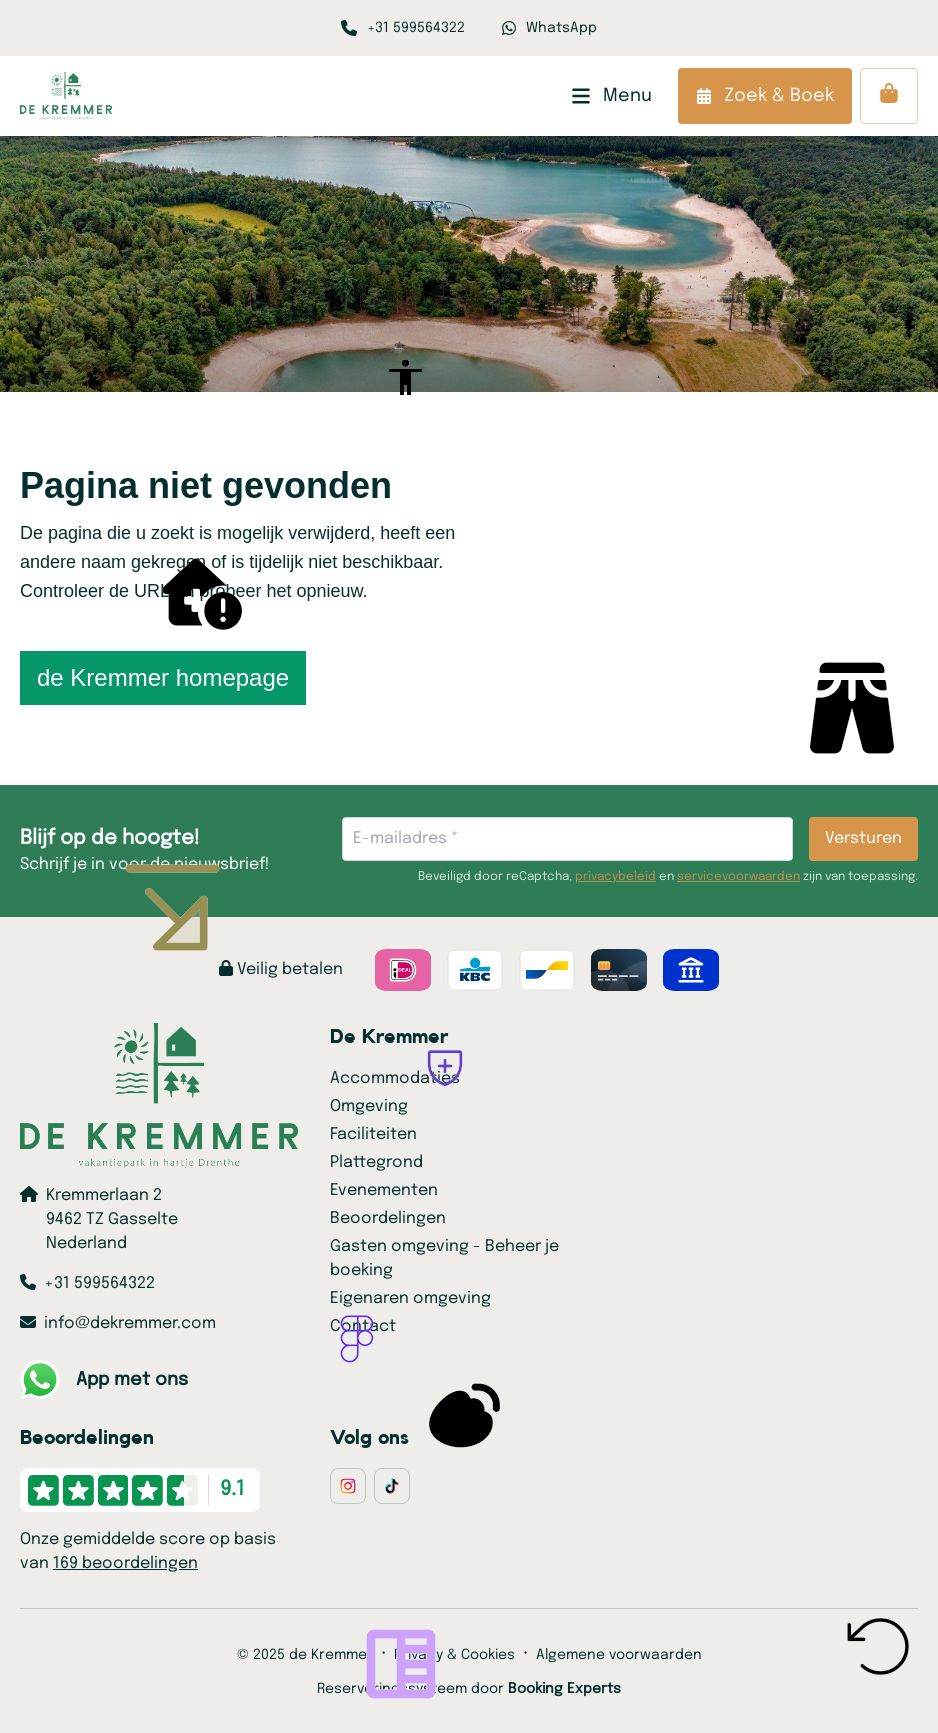 This screenshot has width=938, height=1733. Describe the element at coordinates (356, 1338) in the screenshot. I see `open Figma design file` at that location.